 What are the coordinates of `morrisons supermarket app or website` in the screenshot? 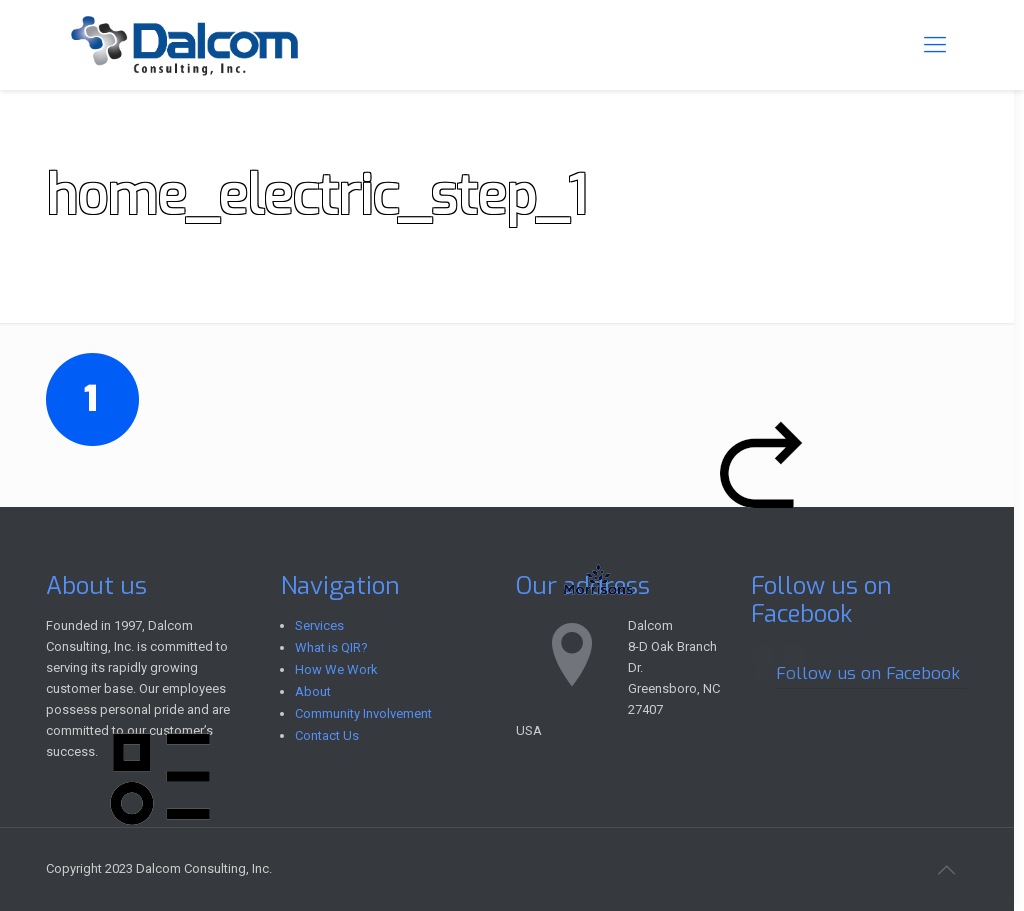 It's located at (598, 579).